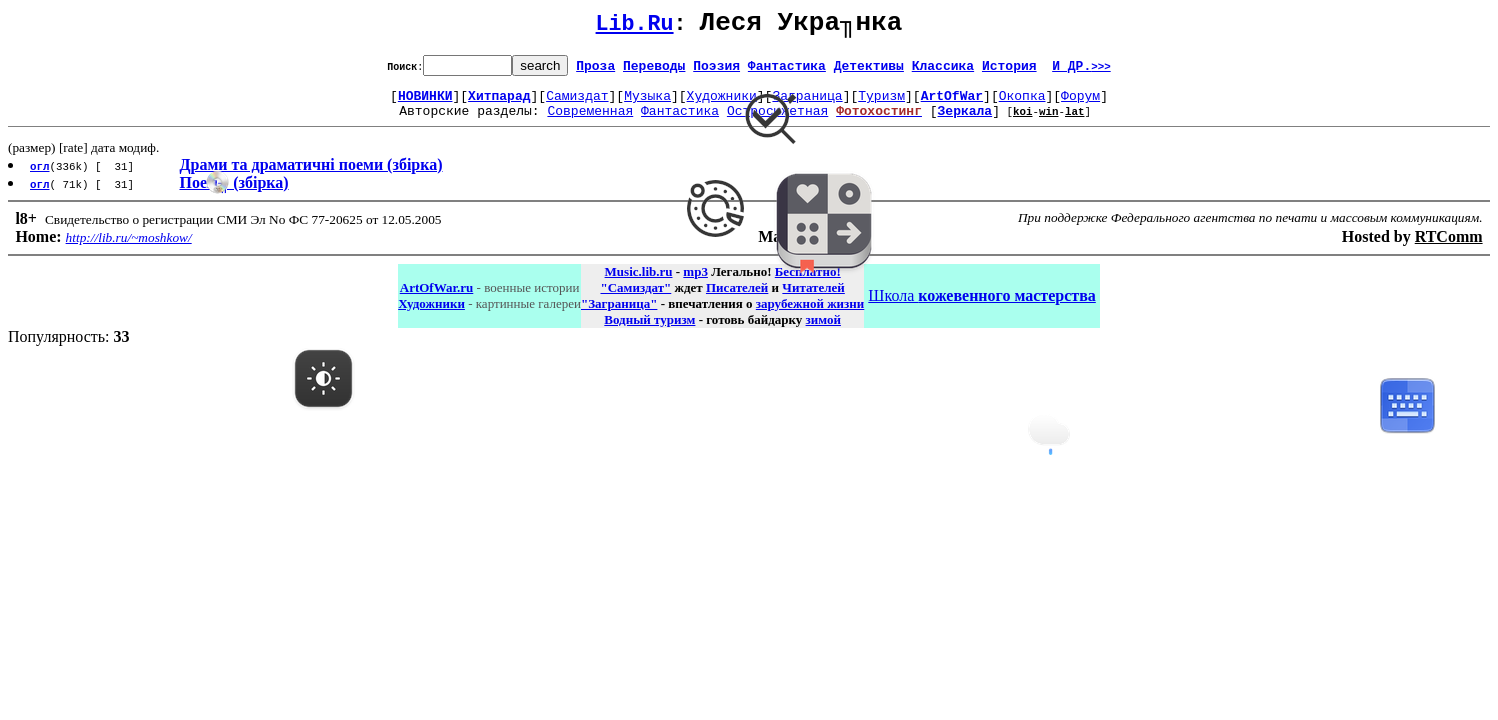 This screenshot has height=720, width=1498. Describe the element at coordinates (715, 208) in the screenshot. I see `open revolt chat application` at that location.